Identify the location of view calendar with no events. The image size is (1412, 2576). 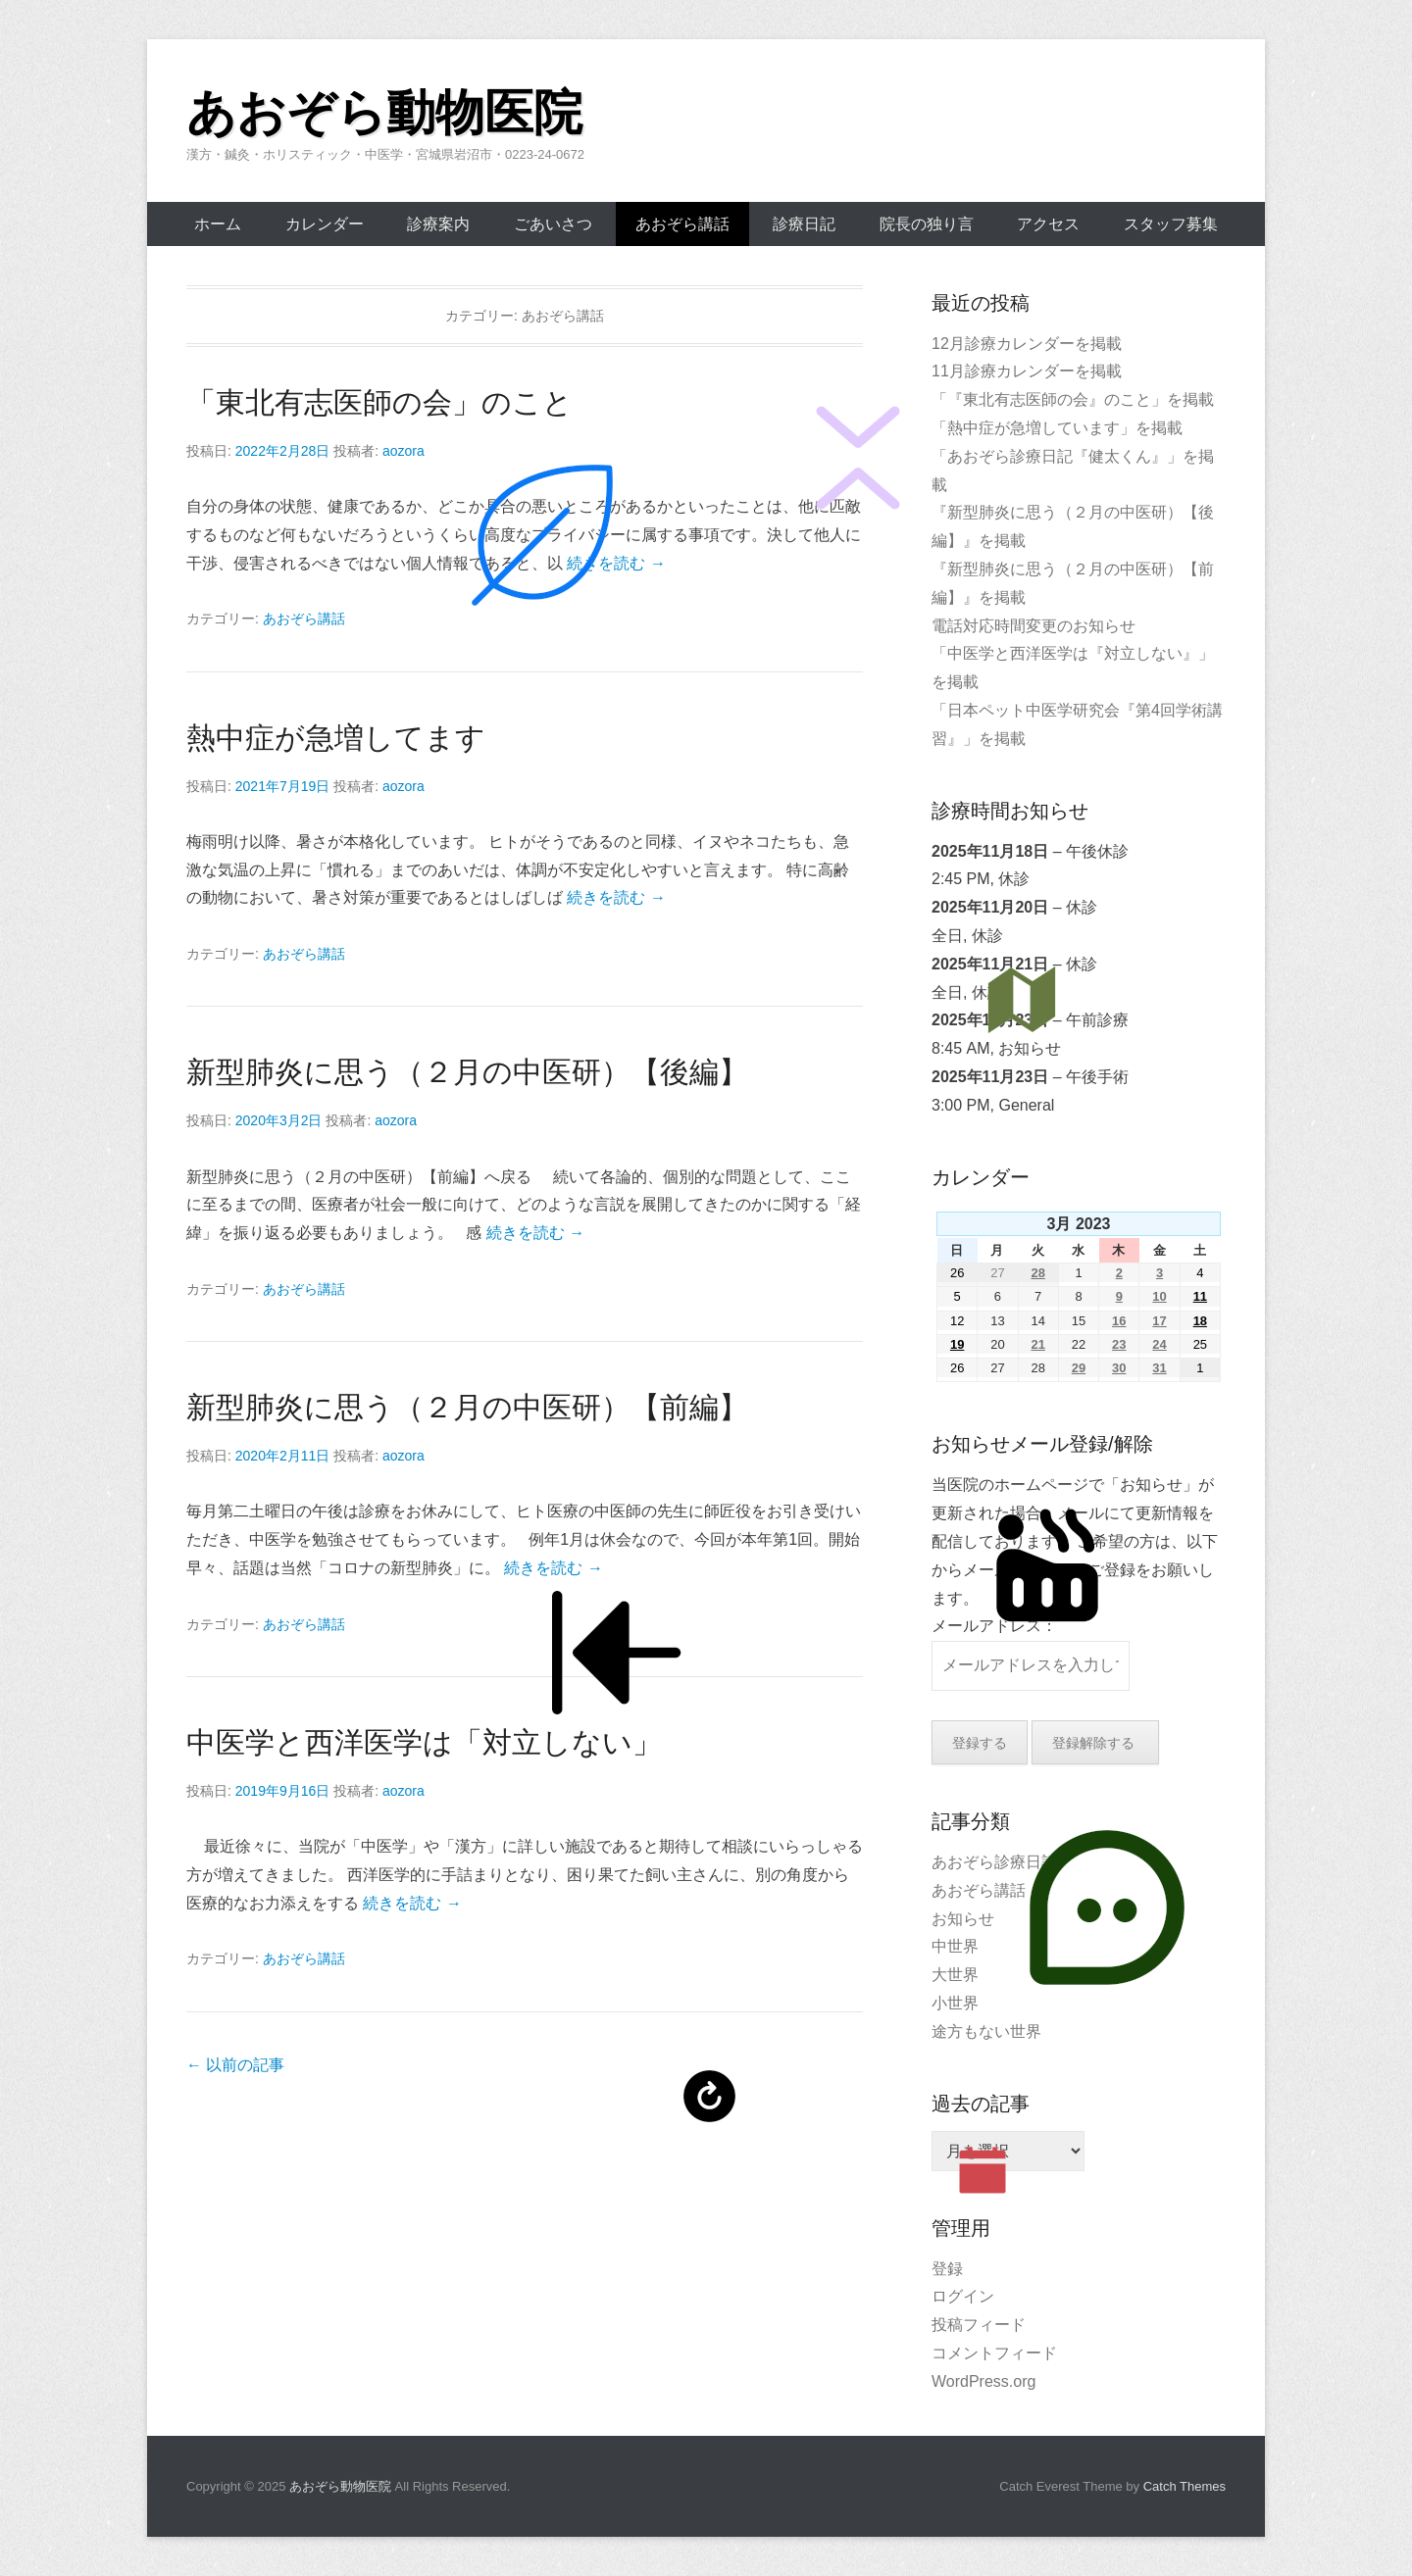
(983, 2170).